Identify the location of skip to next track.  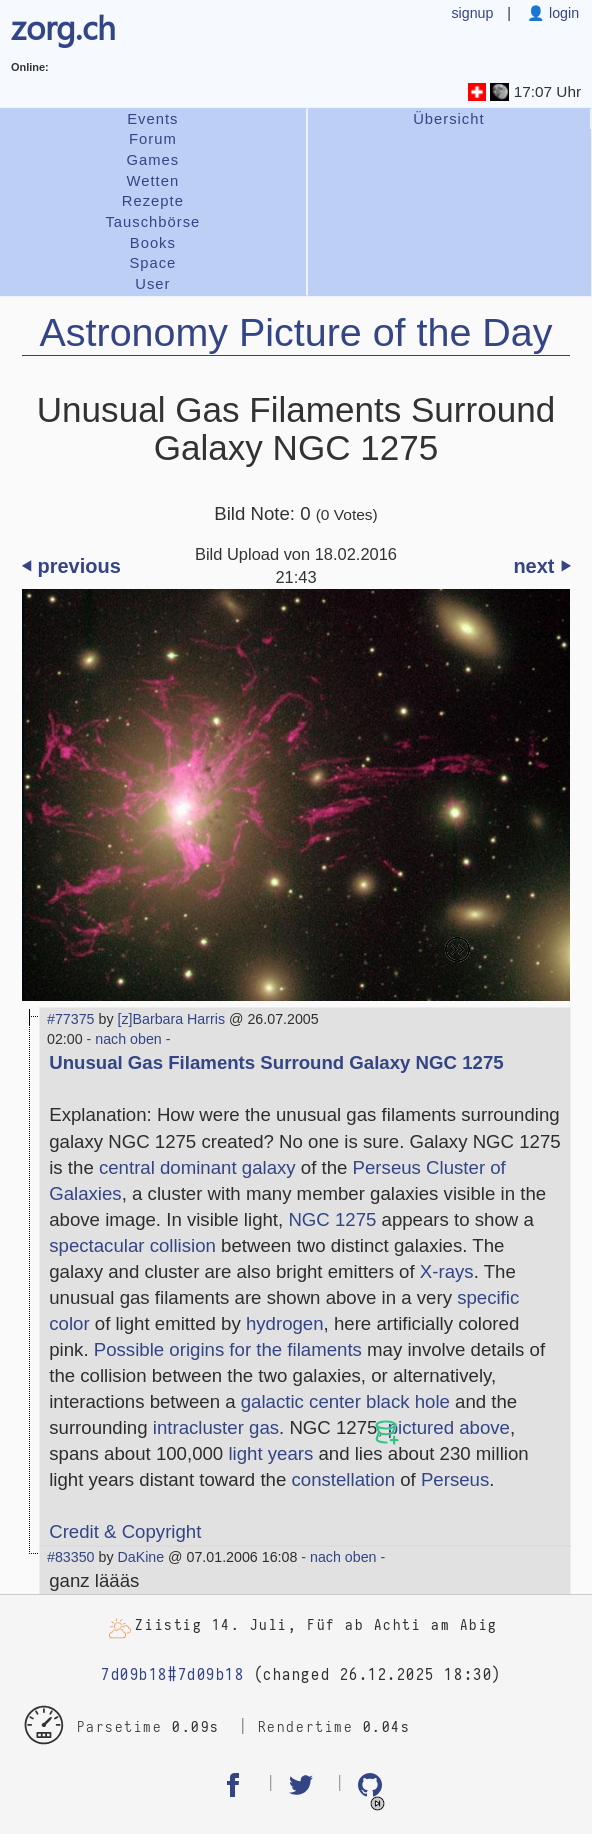
(377, 1803).